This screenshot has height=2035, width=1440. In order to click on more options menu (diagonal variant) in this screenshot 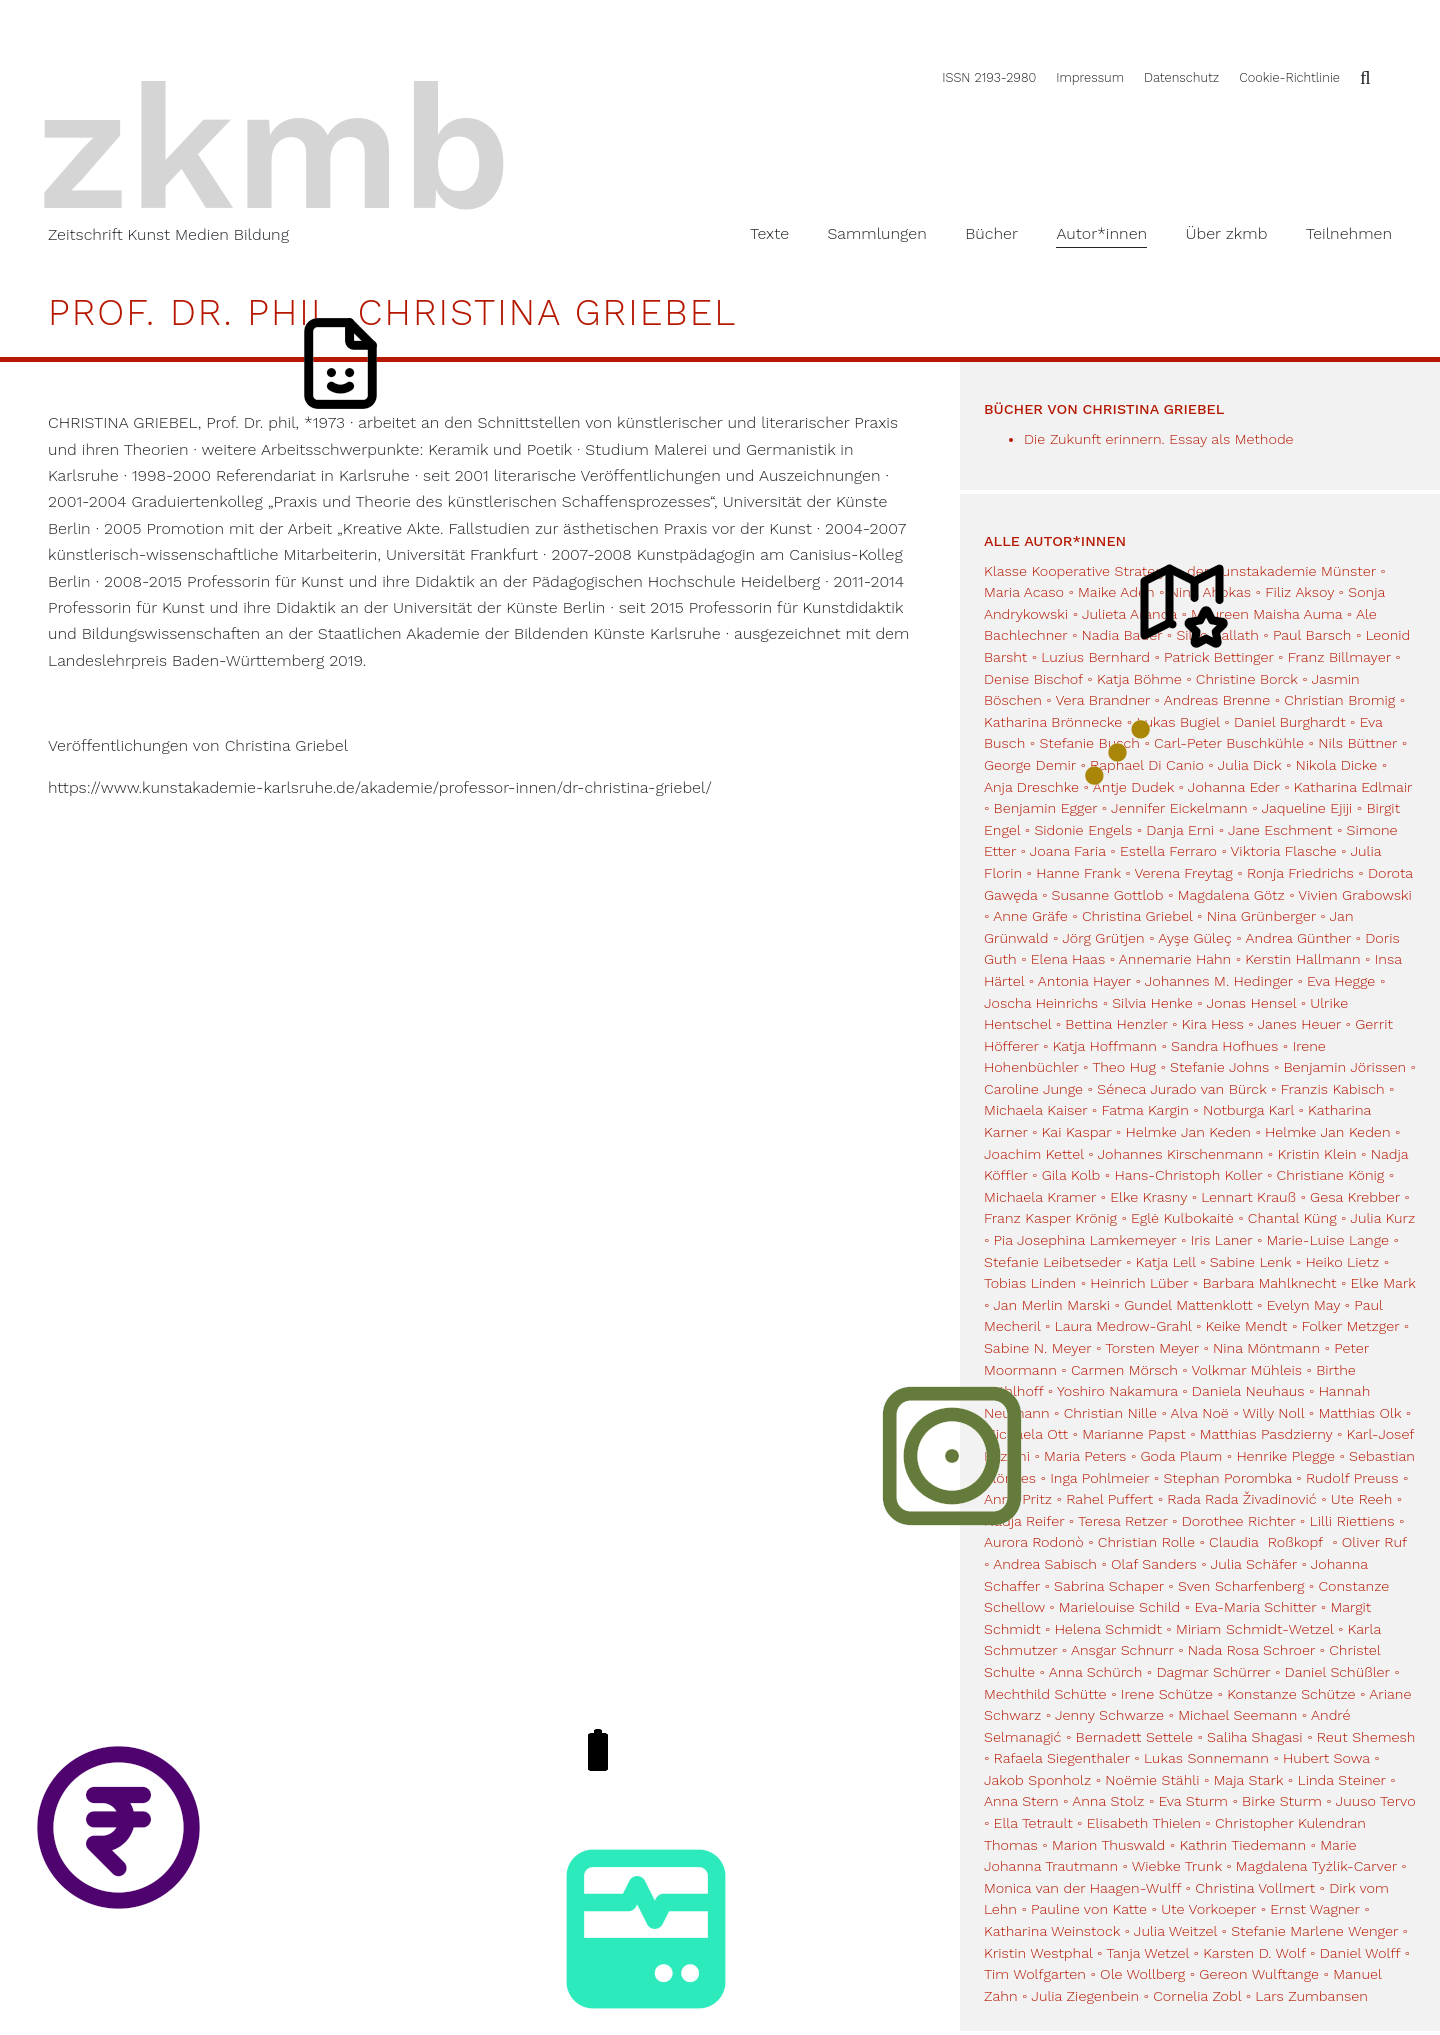, I will do `click(1117, 752)`.